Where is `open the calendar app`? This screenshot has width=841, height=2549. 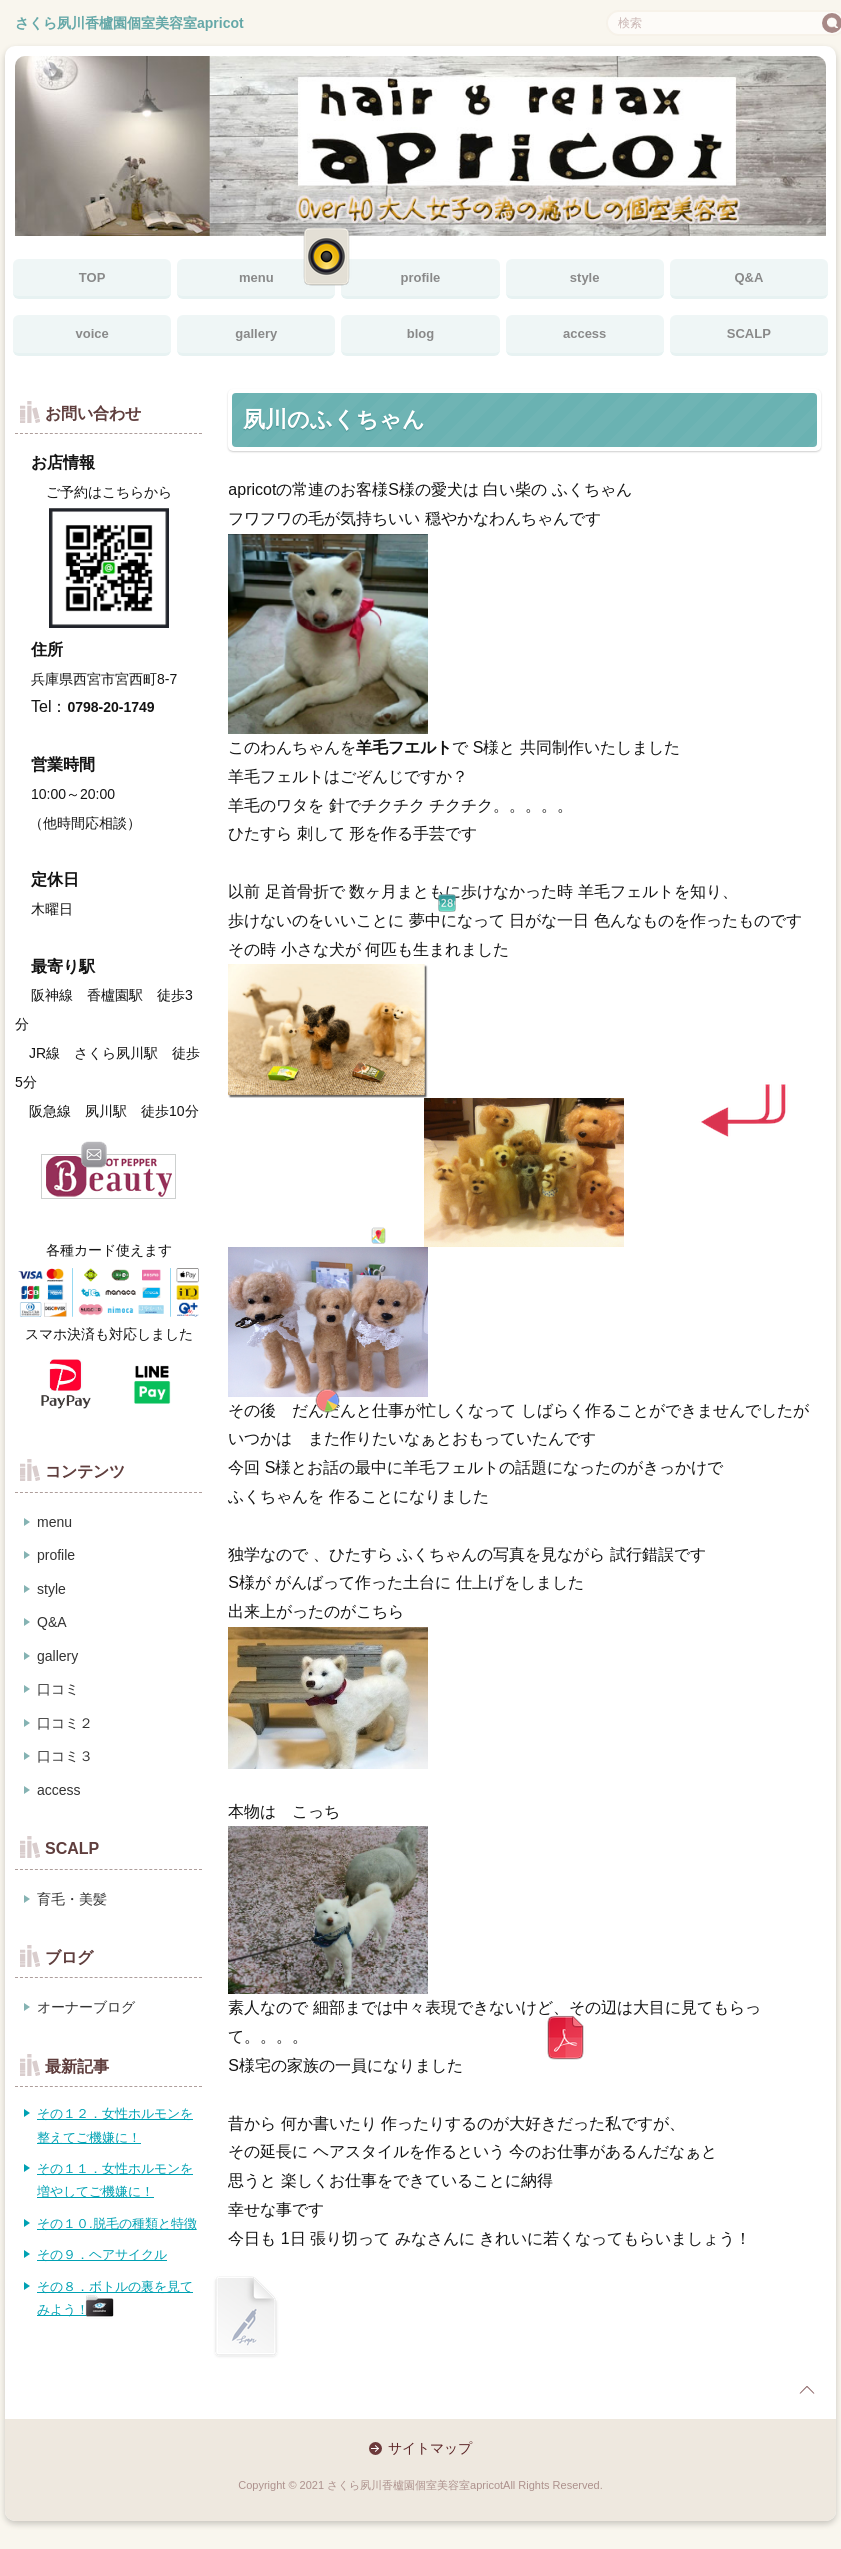
open the calendar app is located at coordinates (447, 903).